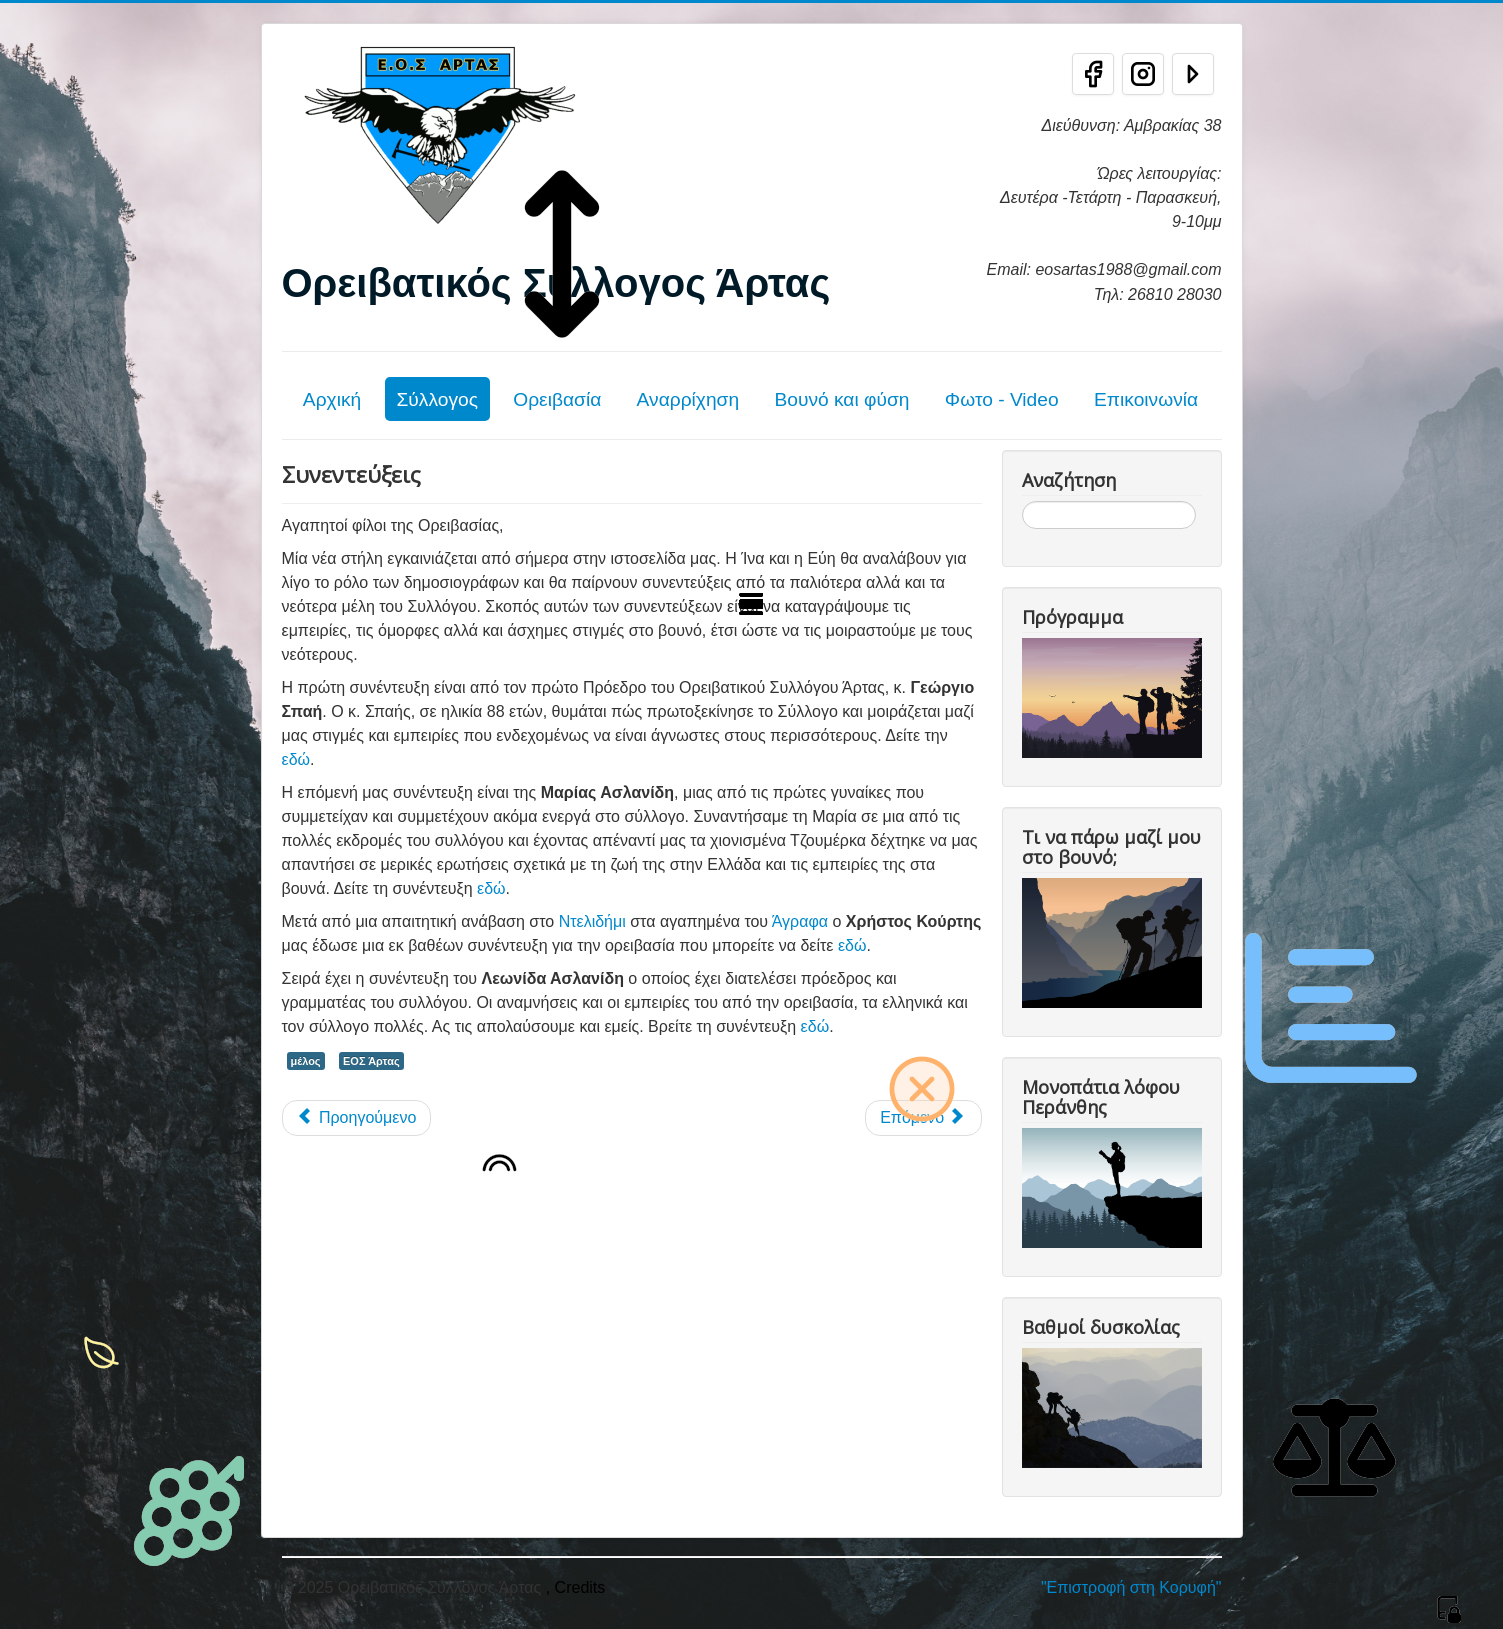  What do you see at coordinates (189, 1511) in the screenshot?
I see `indicates grape or wine-related content` at bounding box center [189, 1511].